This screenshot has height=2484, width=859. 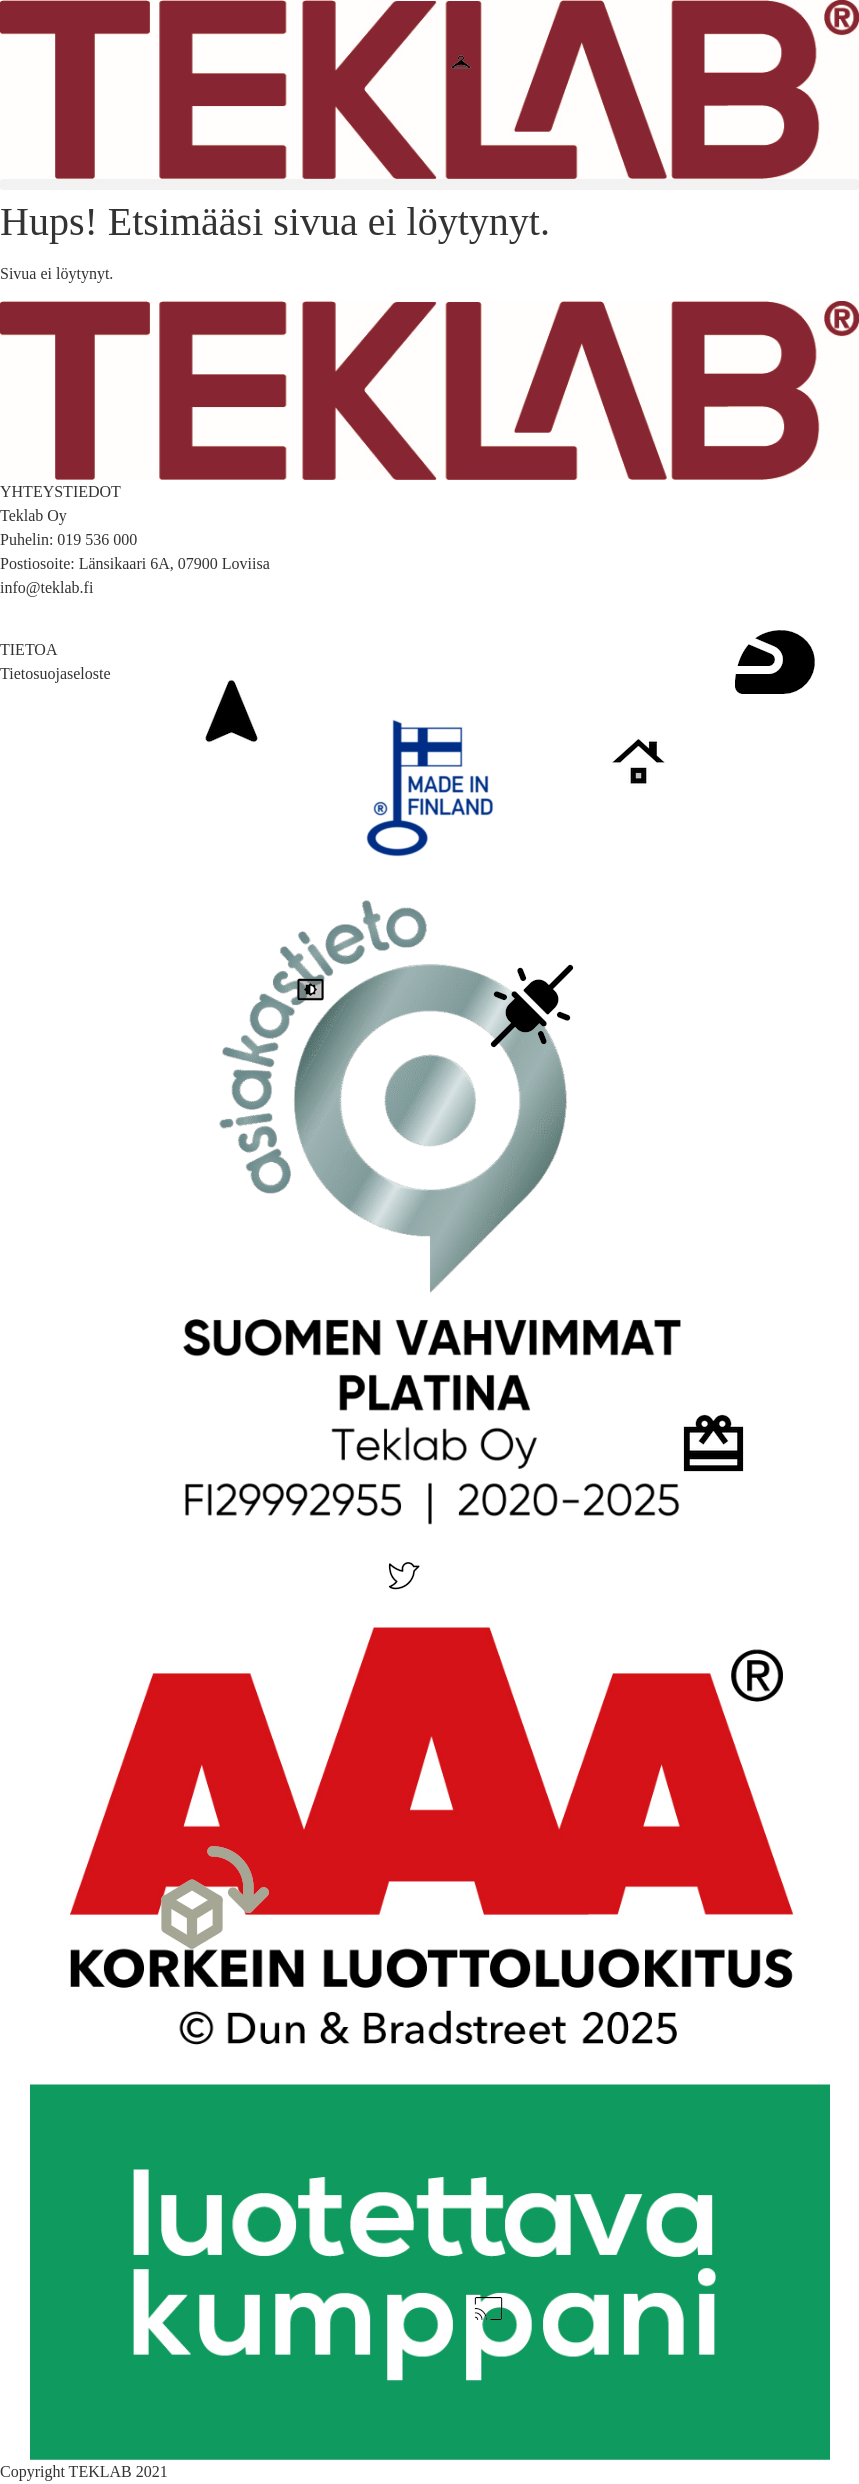 I want to click on access wardrobe or clothing options, so click(x=461, y=63).